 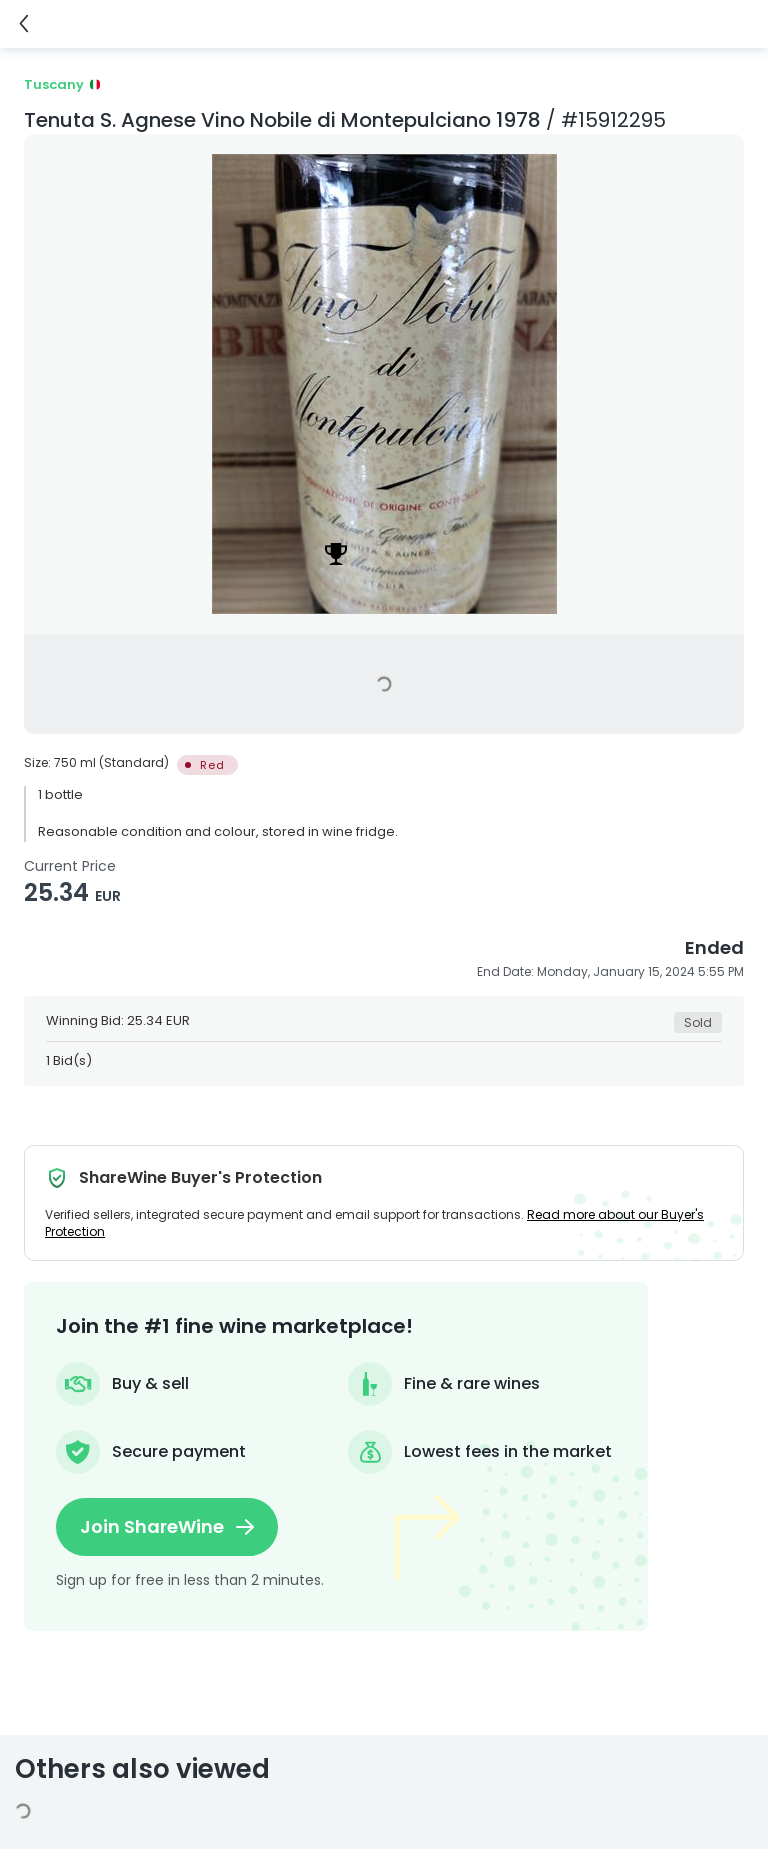 What do you see at coordinates (420, 1537) in the screenshot?
I see `reply to a message` at bounding box center [420, 1537].